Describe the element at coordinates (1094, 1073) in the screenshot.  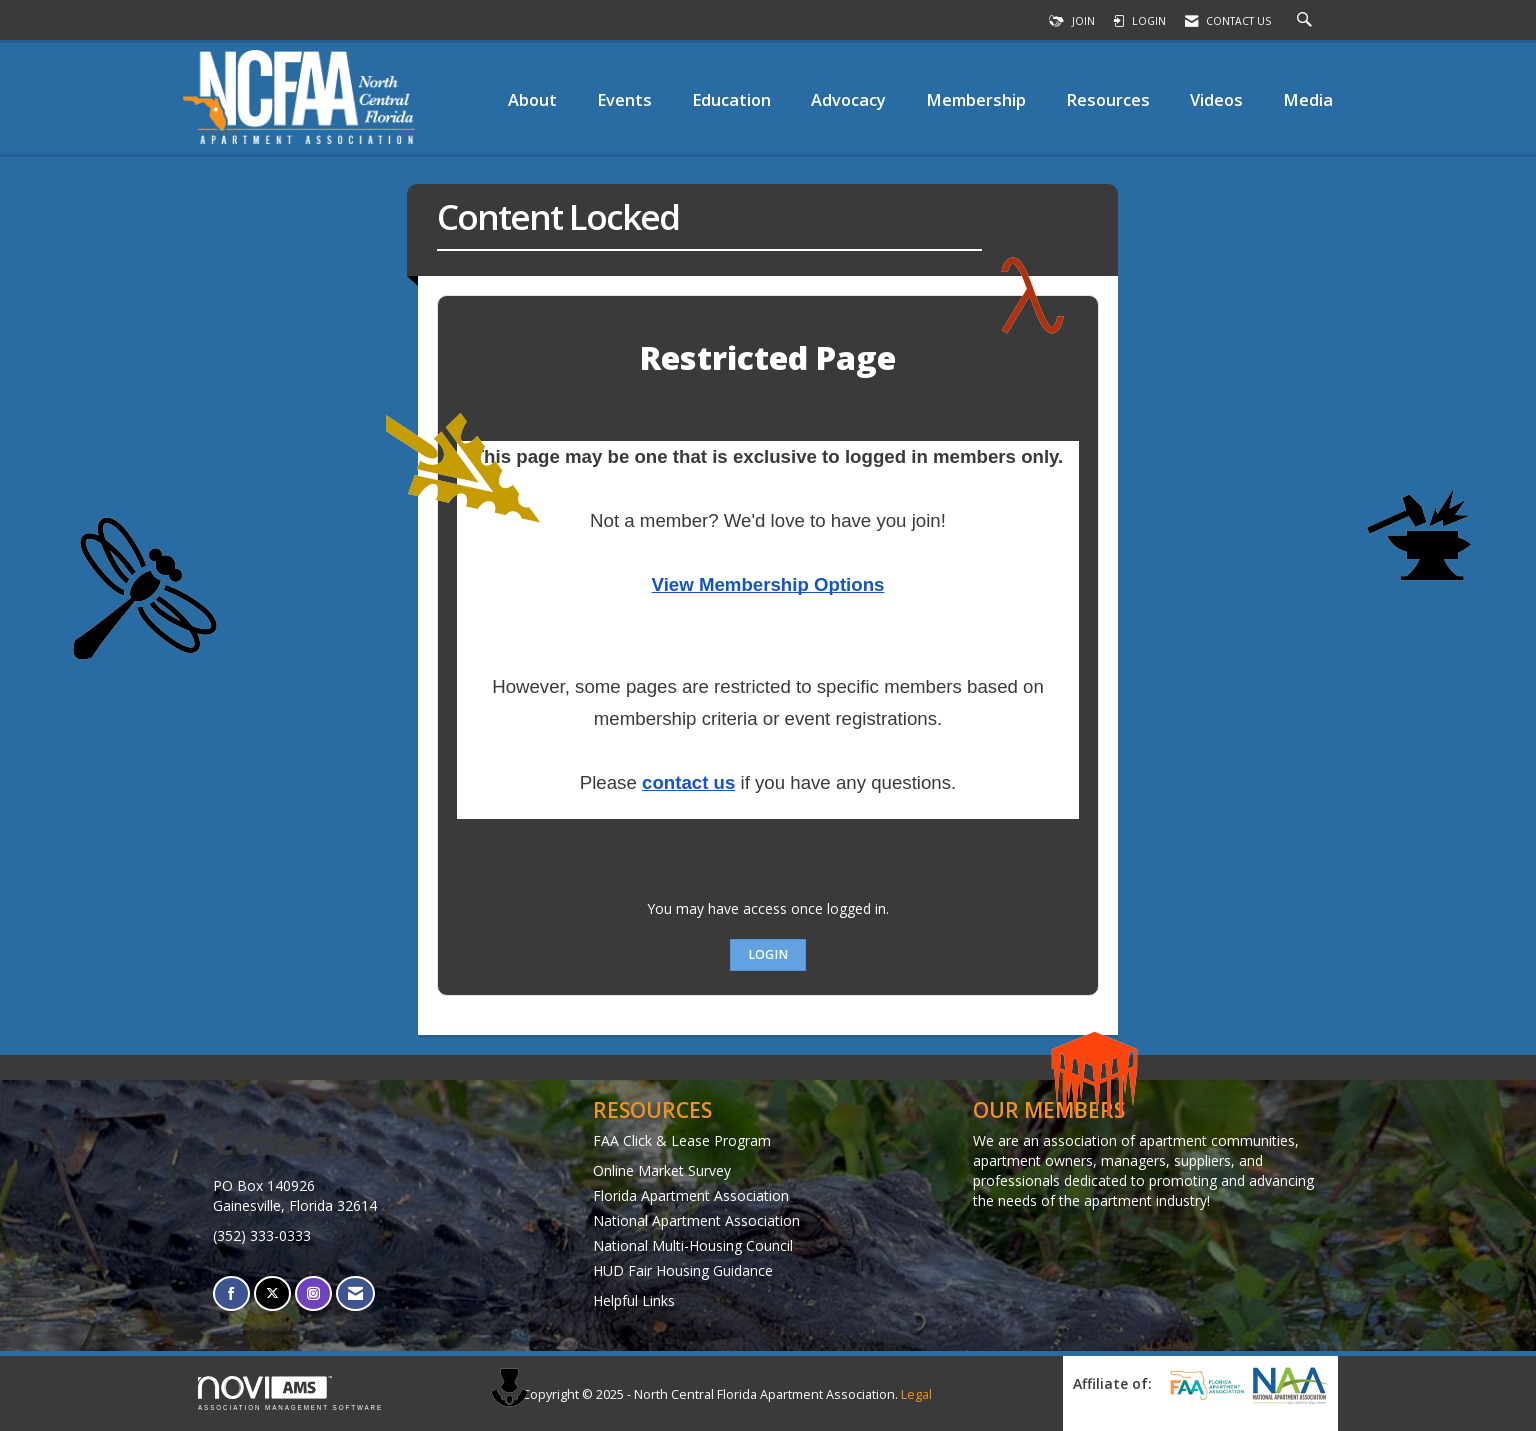
I see `indicates a frozen or locked item in gameplay` at that location.